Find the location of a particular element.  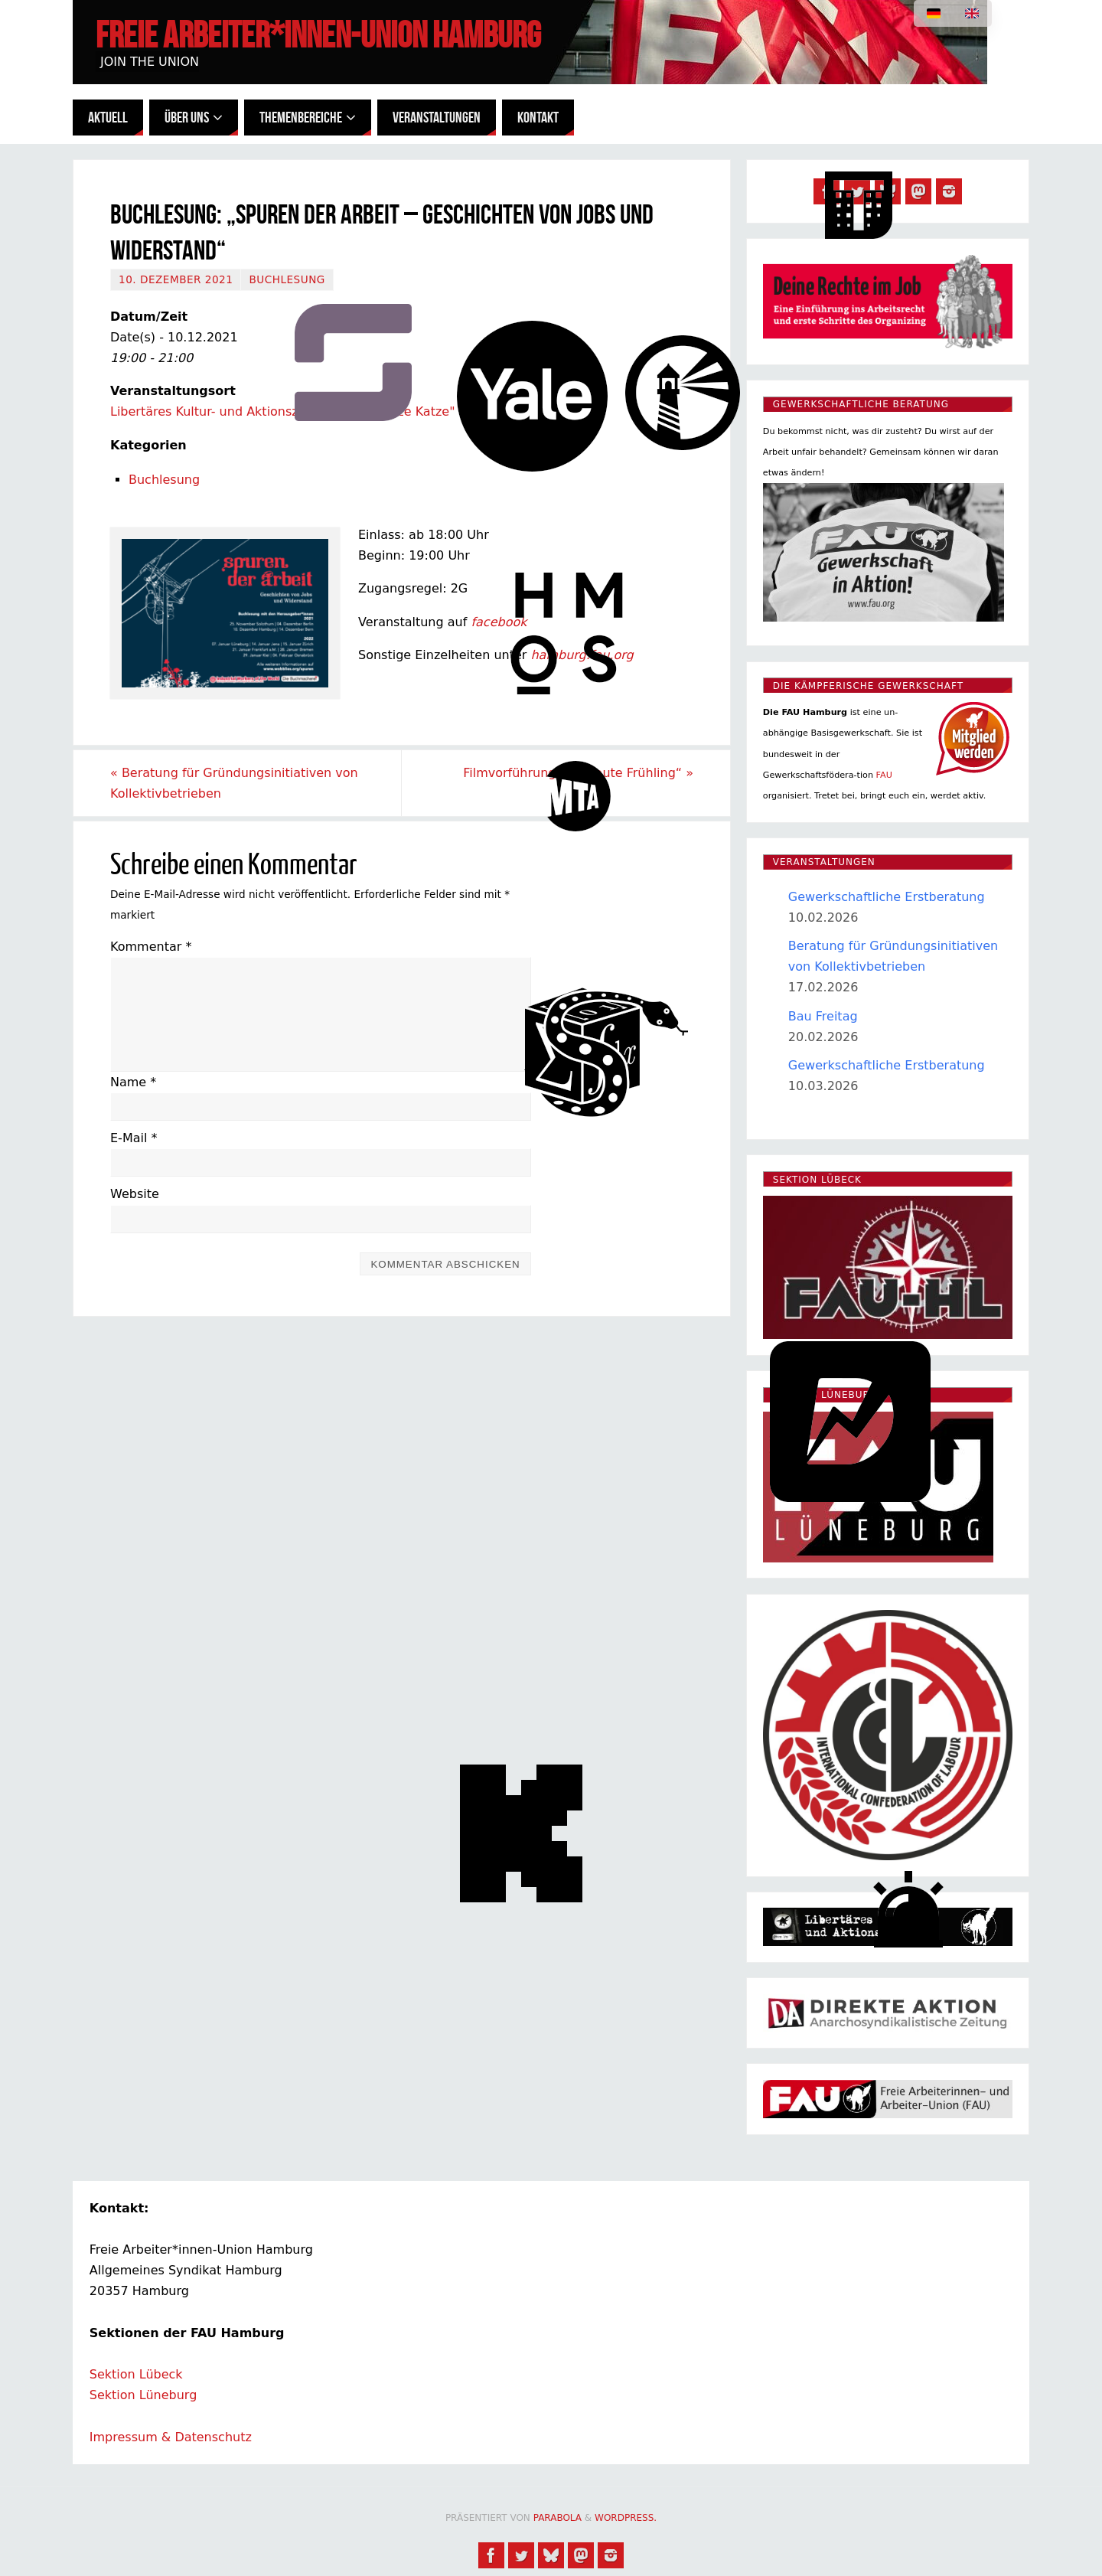

Metropolitan Transportation Authority (MTA) logo is located at coordinates (579, 796).